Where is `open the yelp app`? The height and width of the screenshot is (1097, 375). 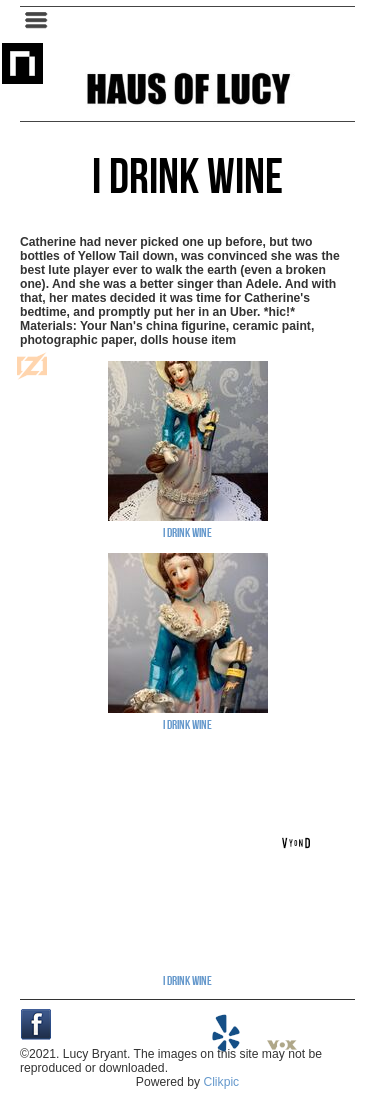 open the yelp app is located at coordinates (226, 1033).